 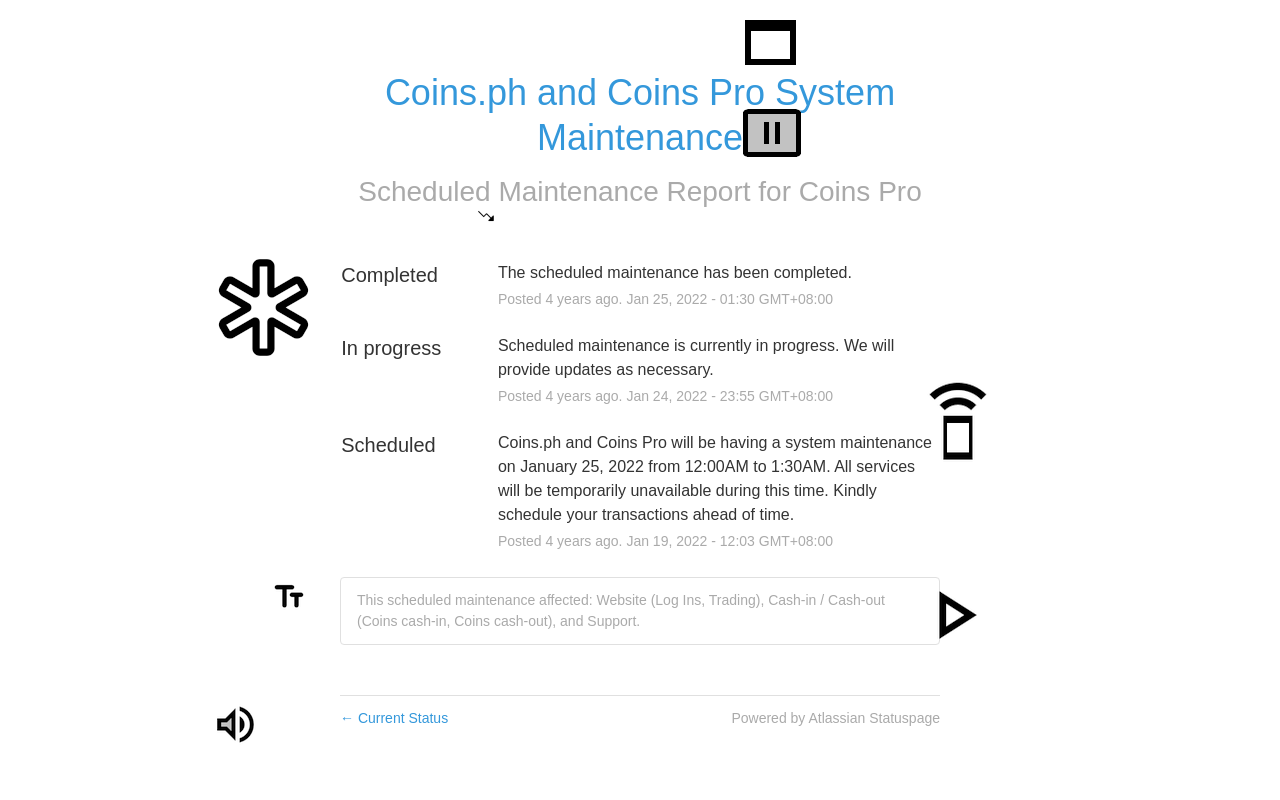 I want to click on access medical or health-related features, so click(x=263, y=307).